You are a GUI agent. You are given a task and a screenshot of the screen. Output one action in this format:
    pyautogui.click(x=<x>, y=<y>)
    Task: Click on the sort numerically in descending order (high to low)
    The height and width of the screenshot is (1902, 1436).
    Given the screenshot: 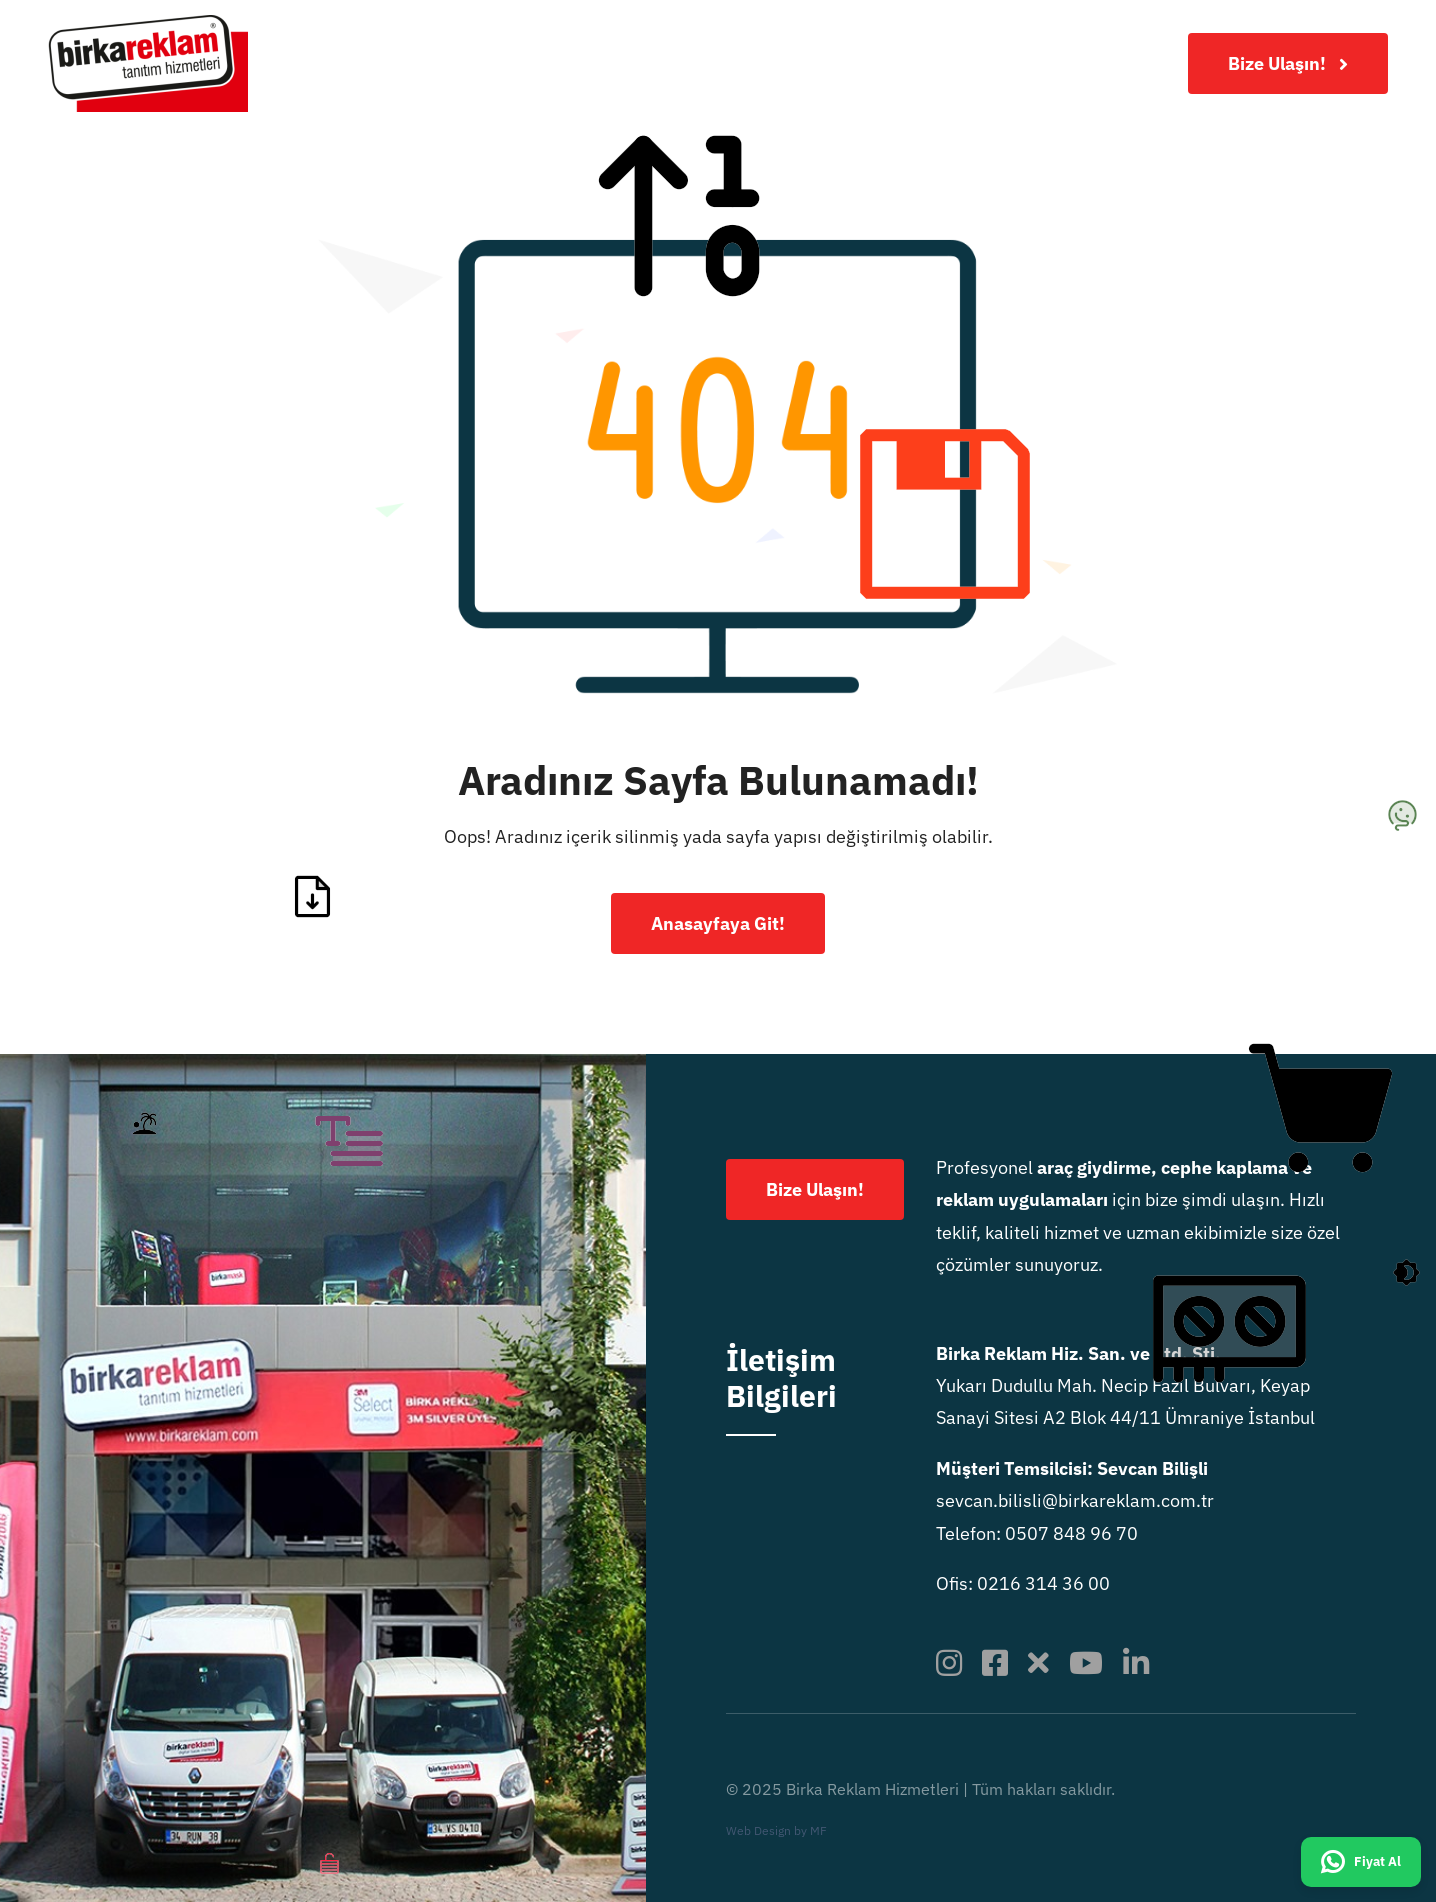 What is the action you would take?
    pyautogui.click(x=688, y=216)
    